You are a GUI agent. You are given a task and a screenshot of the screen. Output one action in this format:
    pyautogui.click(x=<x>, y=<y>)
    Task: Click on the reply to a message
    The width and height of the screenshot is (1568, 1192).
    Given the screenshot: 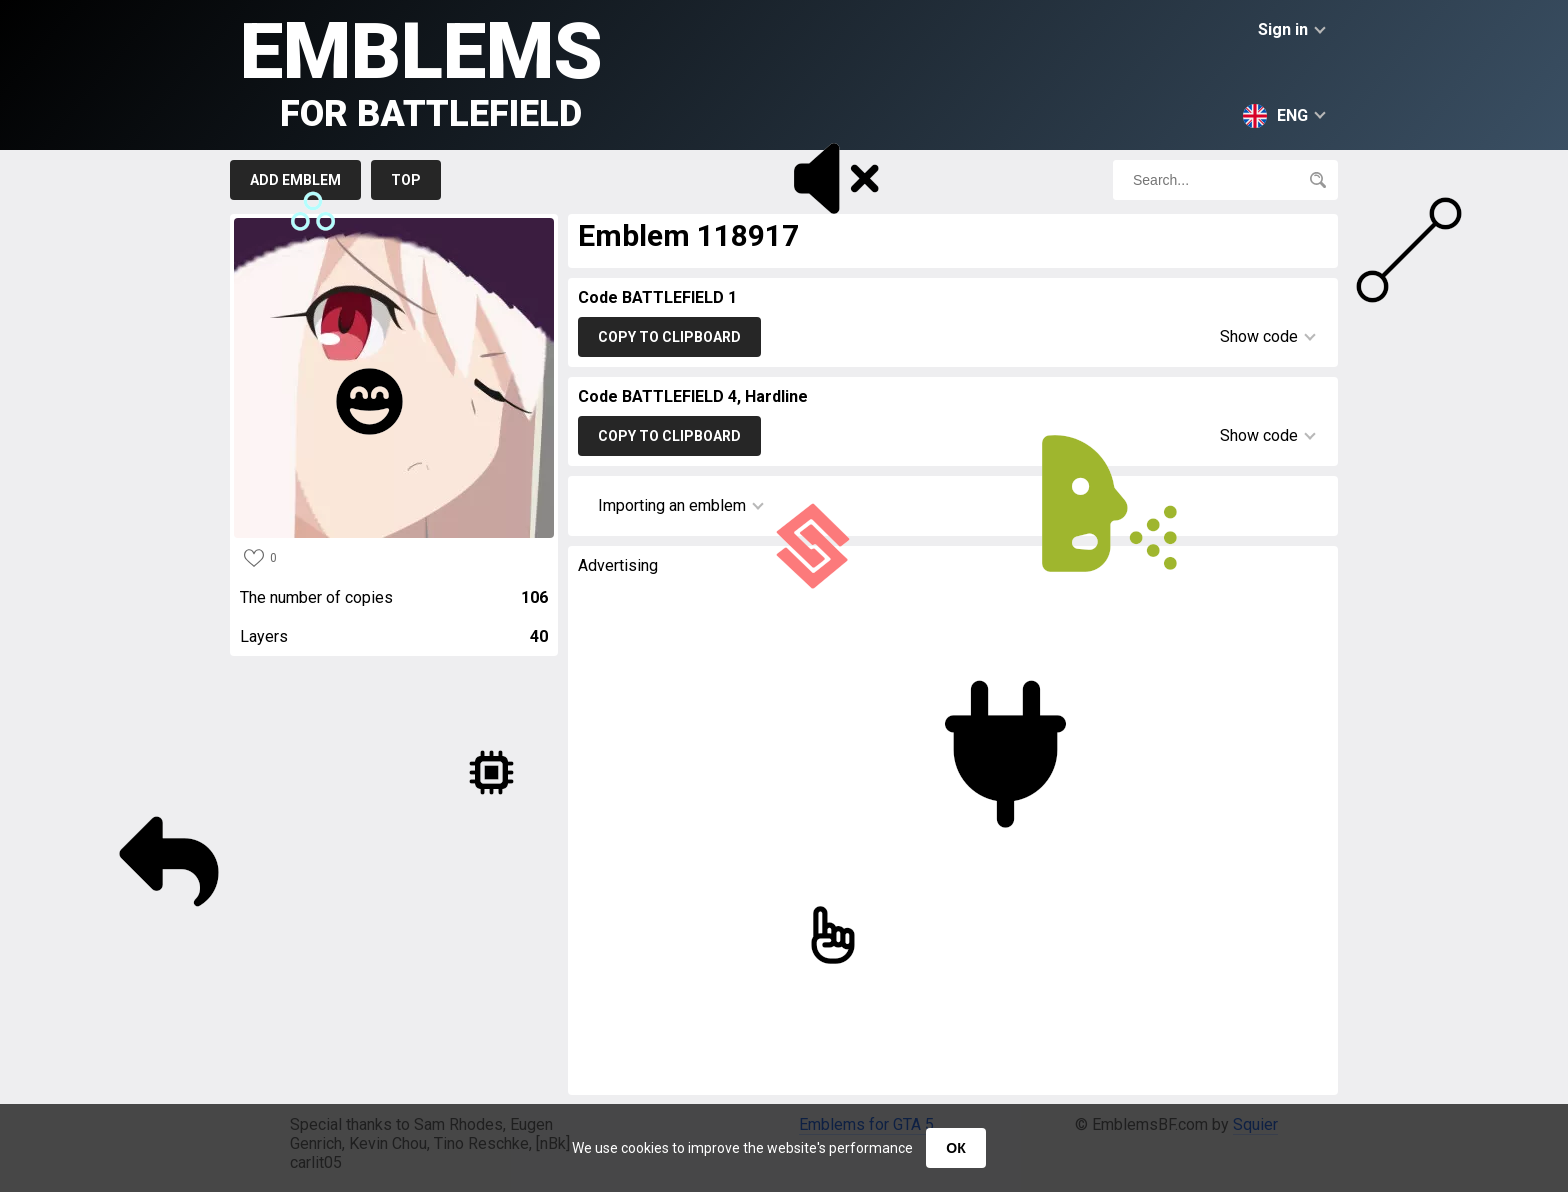 What is the action you would take?
    pyautogui.click(x=169, y=863)
    